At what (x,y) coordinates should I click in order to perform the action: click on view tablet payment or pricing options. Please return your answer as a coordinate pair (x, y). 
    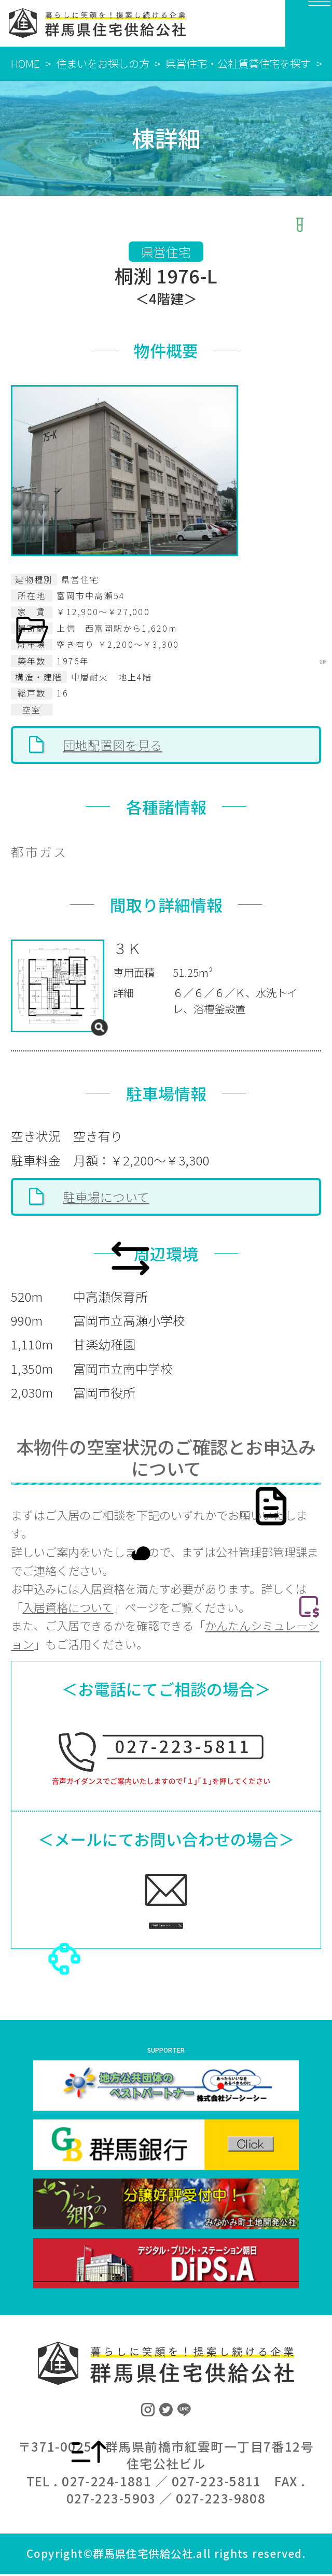
    Looking at the image, I should click on (309, 1606).